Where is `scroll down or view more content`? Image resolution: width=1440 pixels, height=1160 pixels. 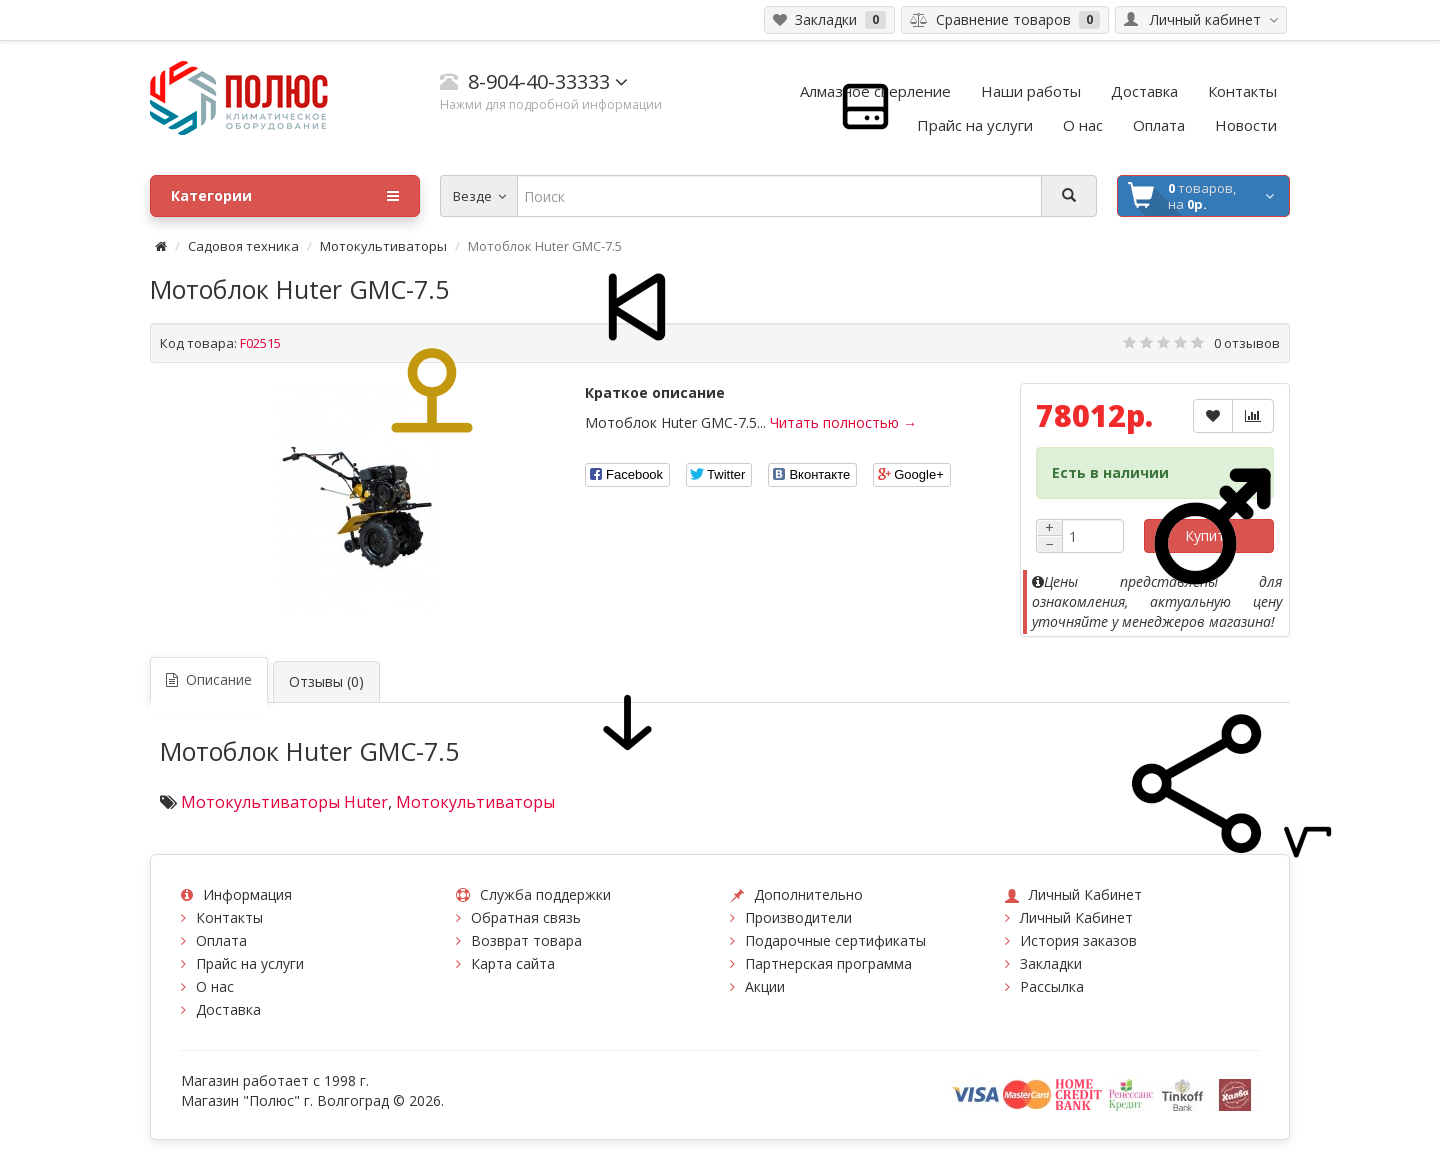 scroll down or view more content is located at coordinates (627, 722).